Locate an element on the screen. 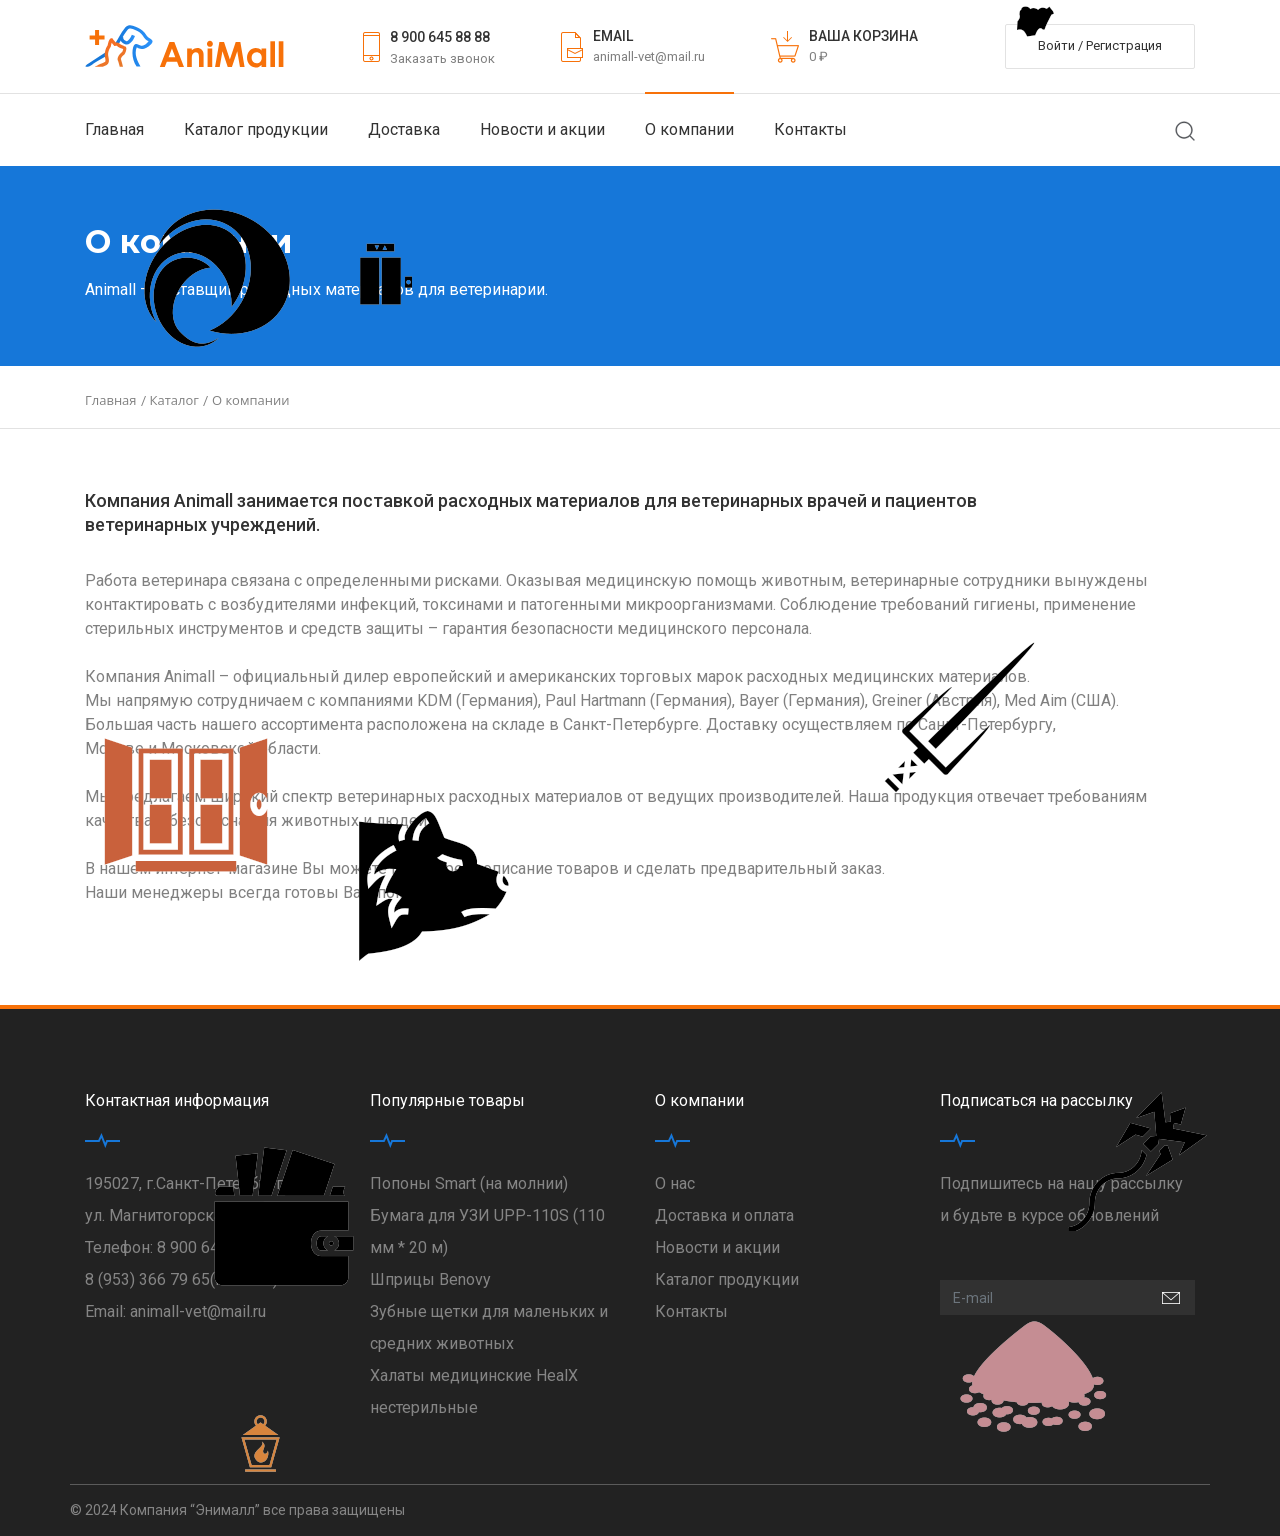 This screenshot has height=1536, width=1280. access elevator or floor navigation is located at coordinates (380, 273).